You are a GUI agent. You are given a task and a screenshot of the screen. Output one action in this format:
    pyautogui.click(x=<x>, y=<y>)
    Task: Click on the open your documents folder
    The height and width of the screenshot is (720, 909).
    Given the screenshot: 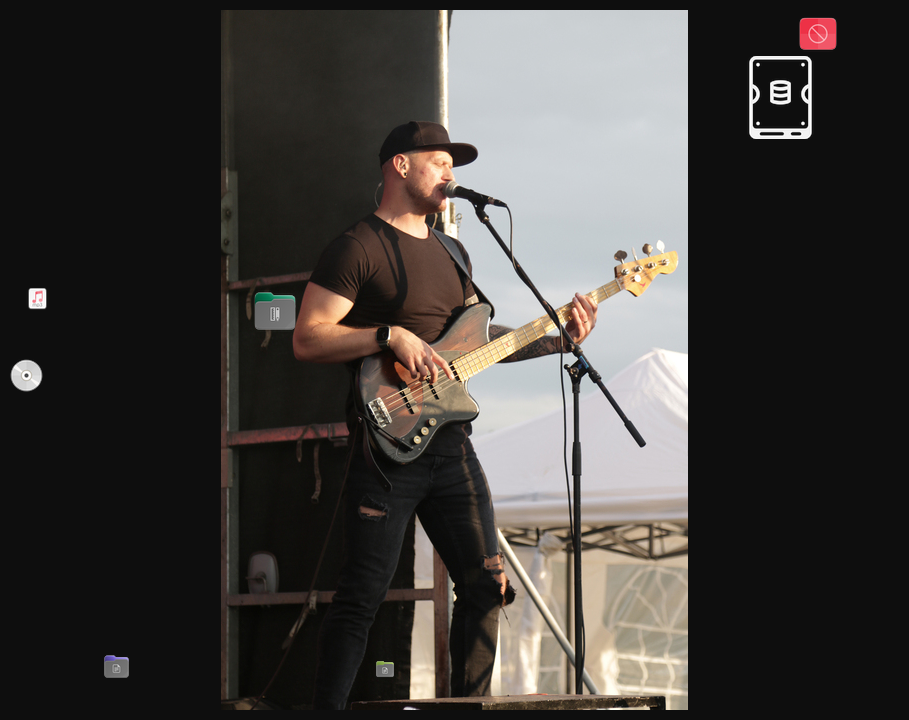 What is the action you would take?
    pyautogui.click(x=385, y=669)
    